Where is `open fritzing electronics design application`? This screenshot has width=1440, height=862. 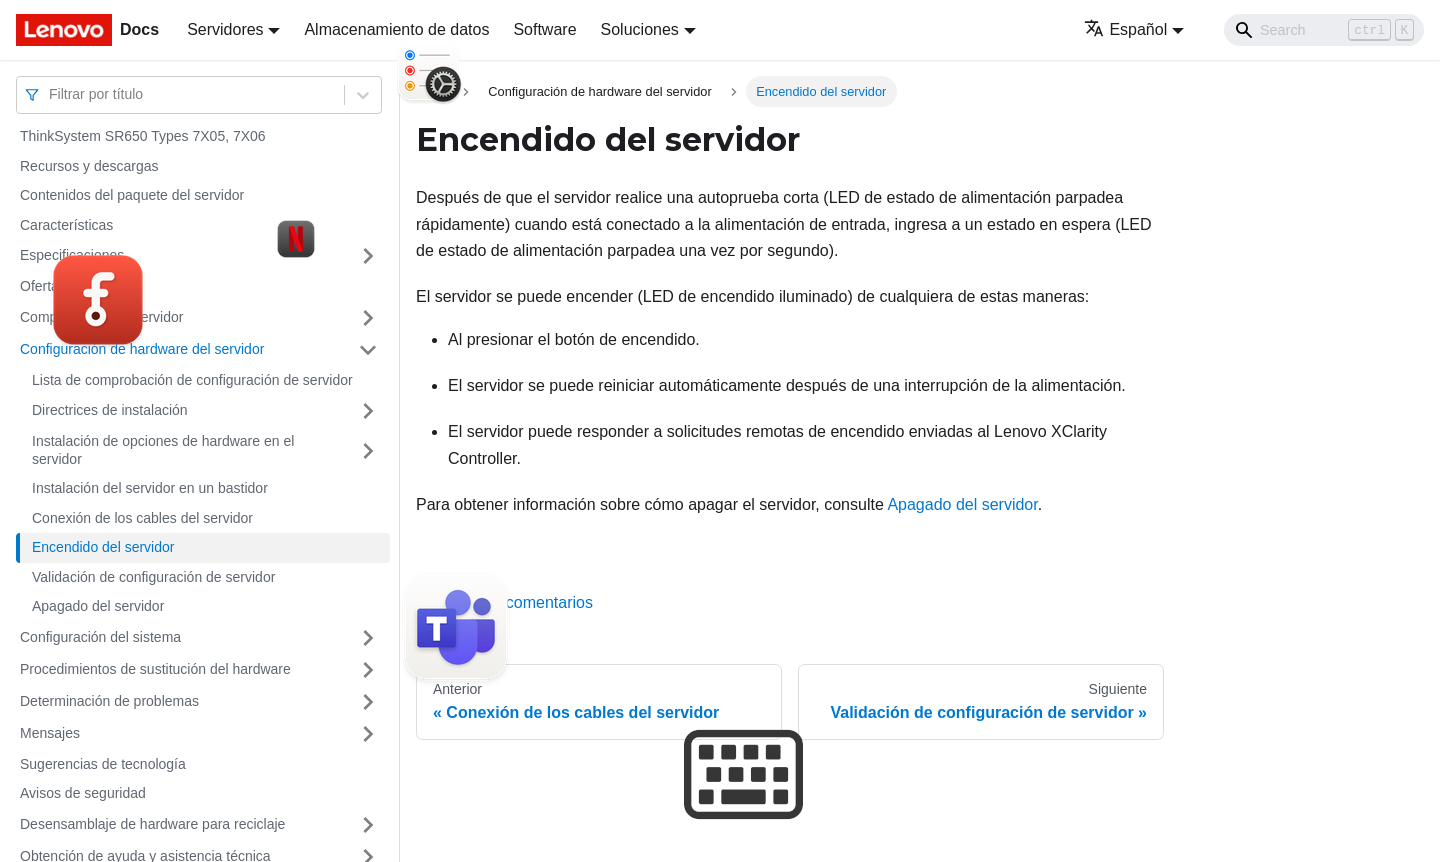
open fritzing electronics design application is located at coordinates (98, 300).